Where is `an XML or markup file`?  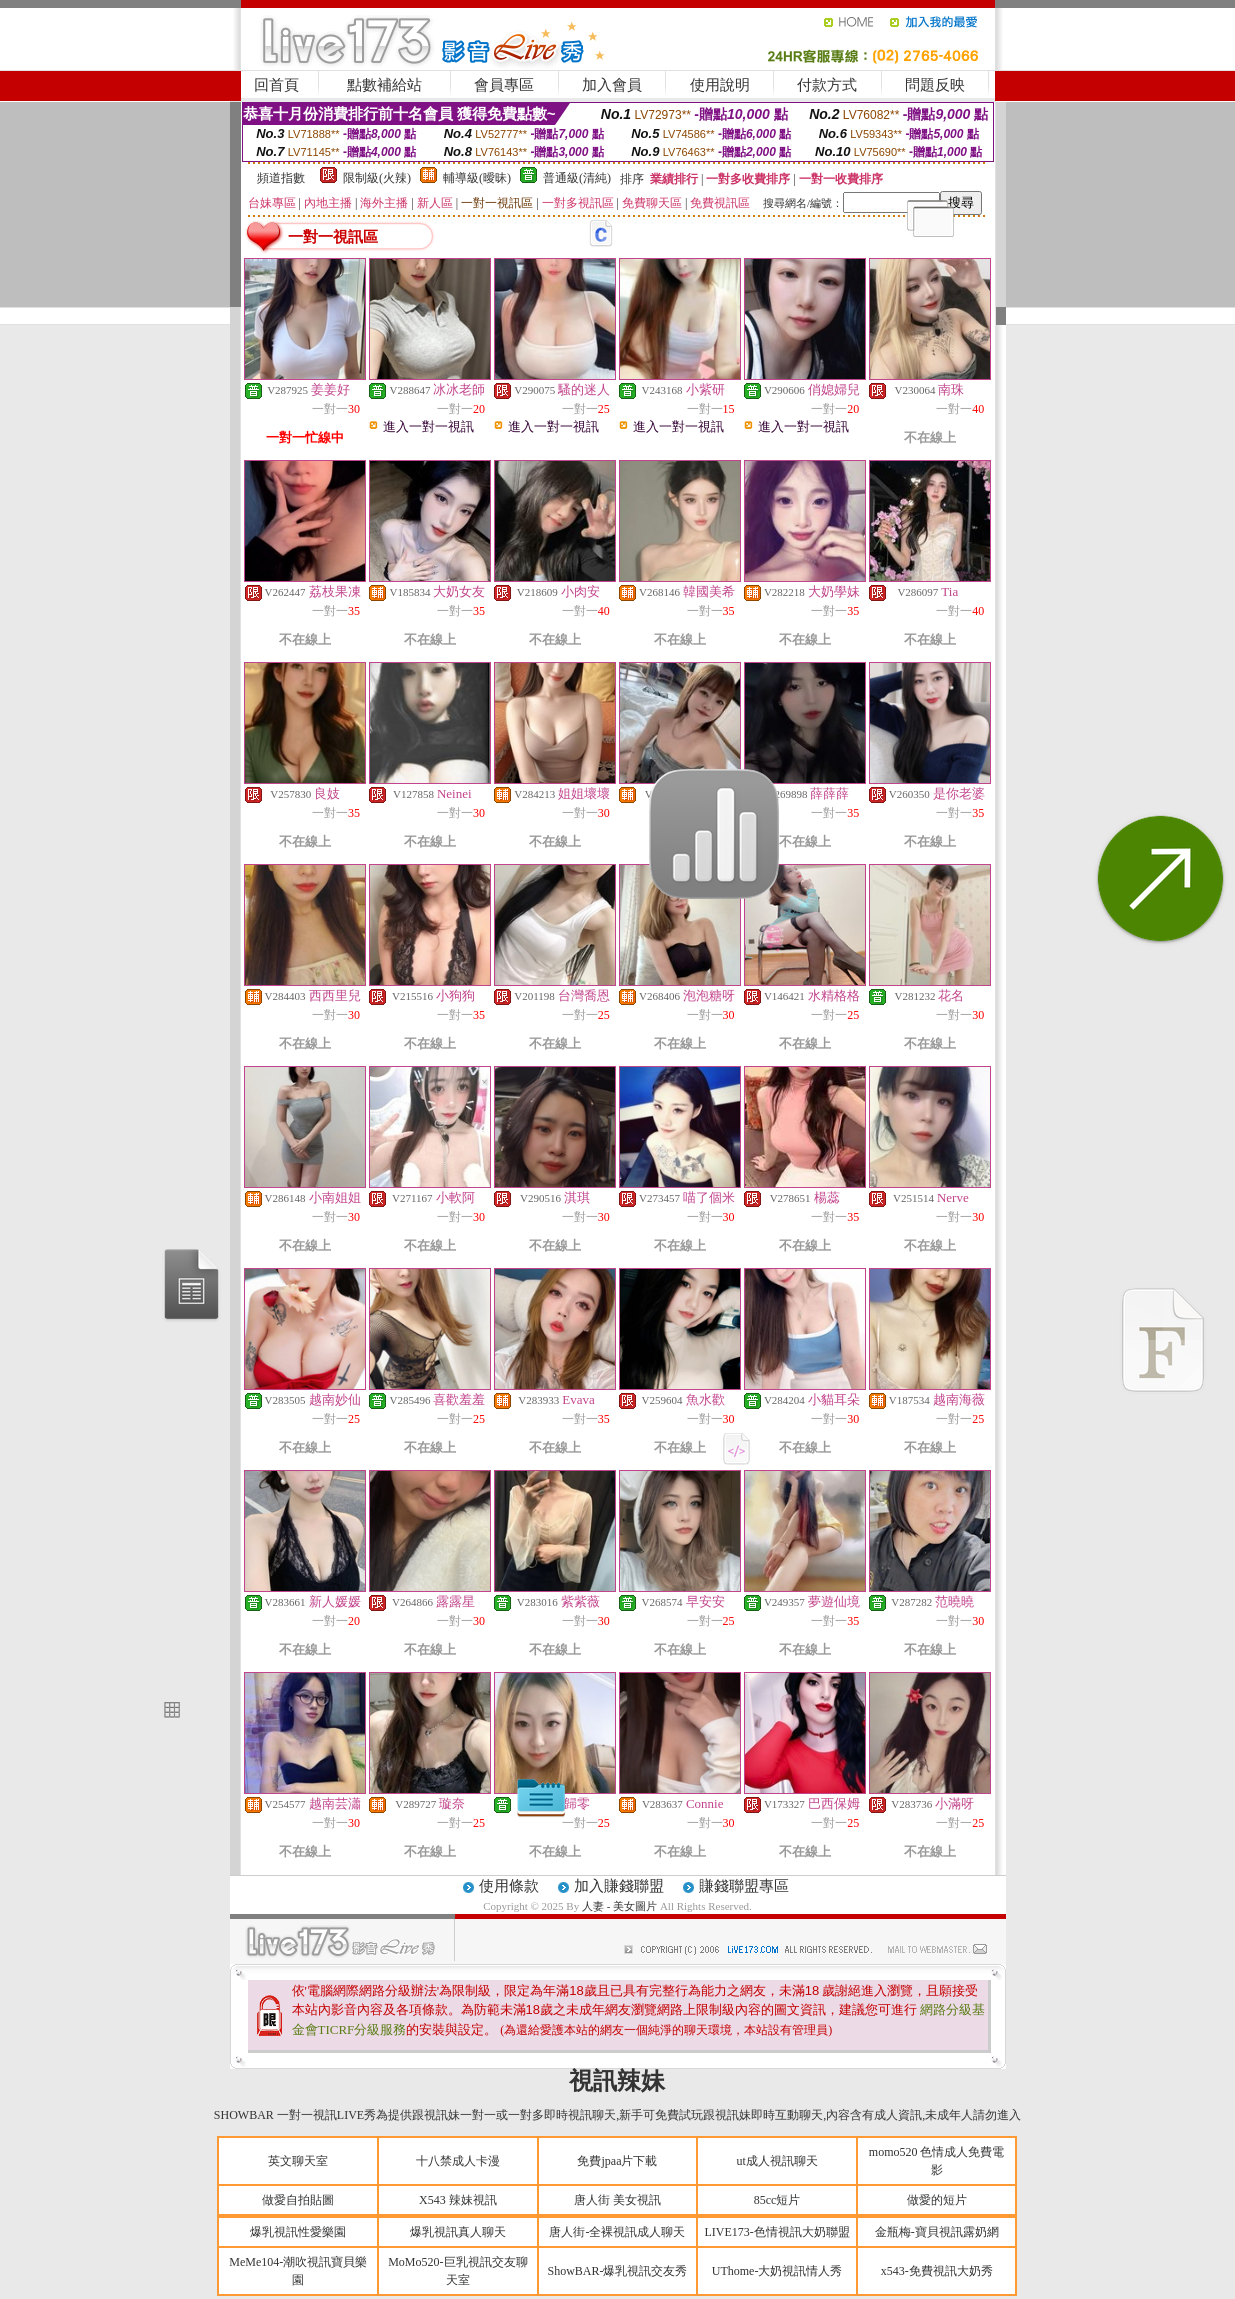
an XML or markup file is located at coordinates (736, 1448).